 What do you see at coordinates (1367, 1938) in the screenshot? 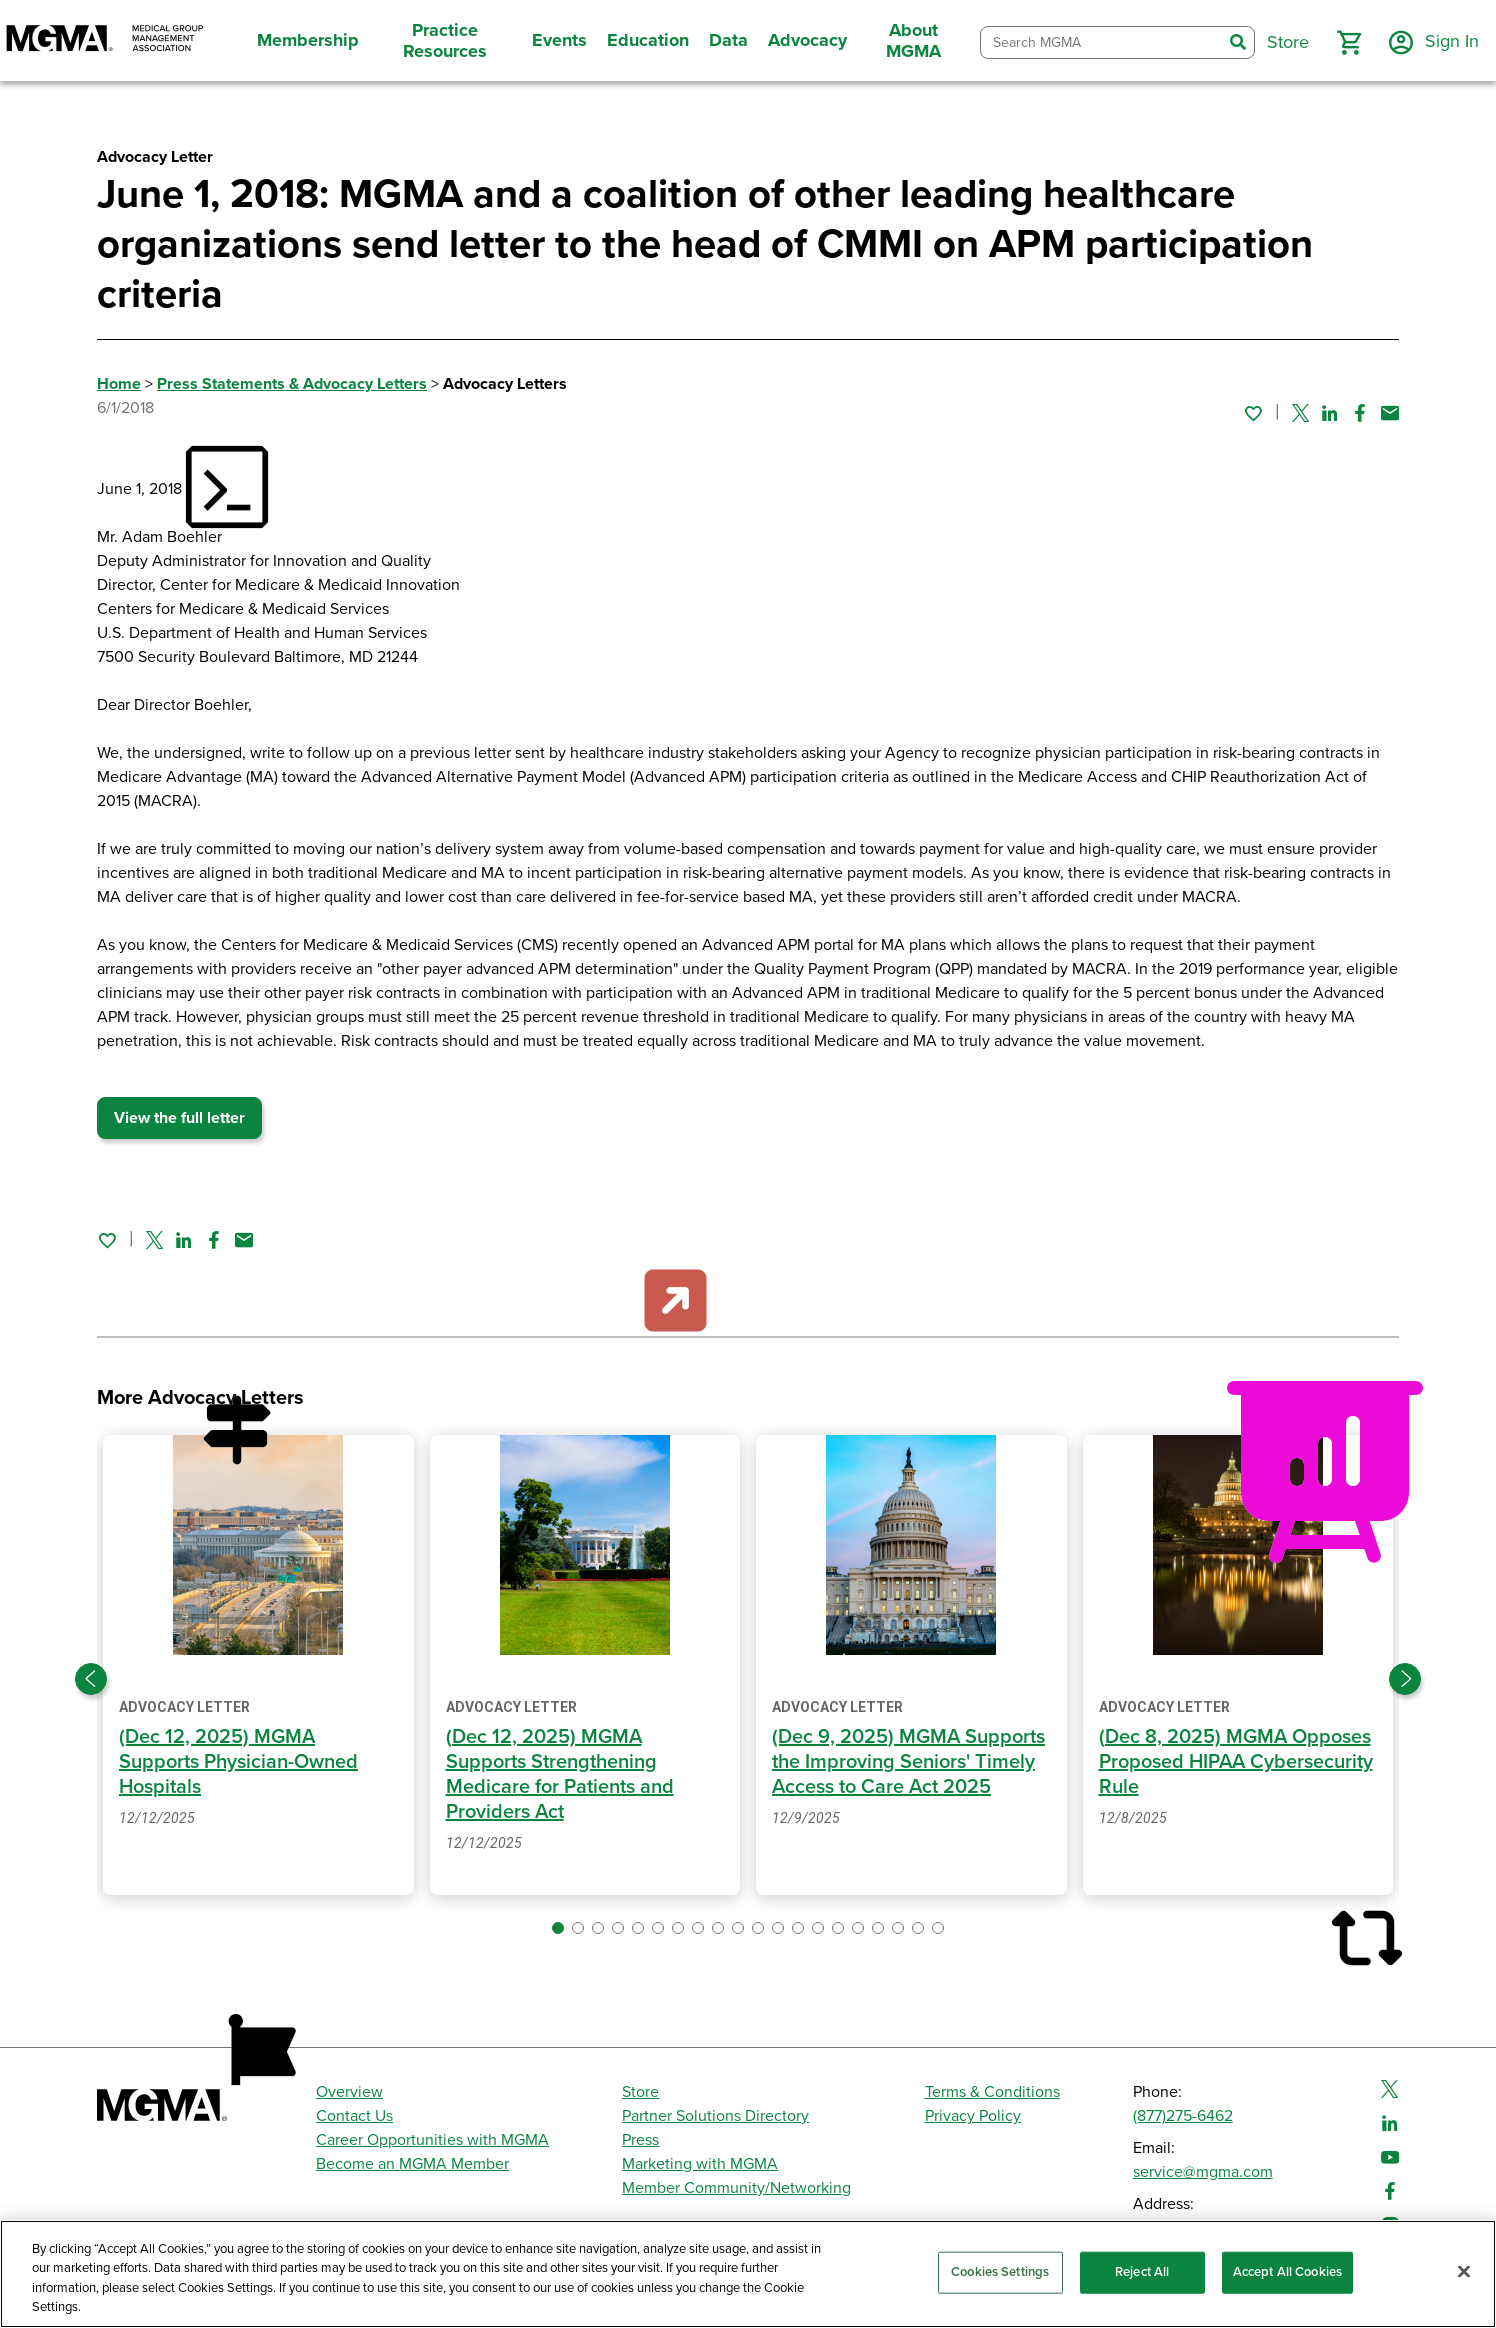
I see `retweet or repost this content` at bounding box center [1367, 1938].